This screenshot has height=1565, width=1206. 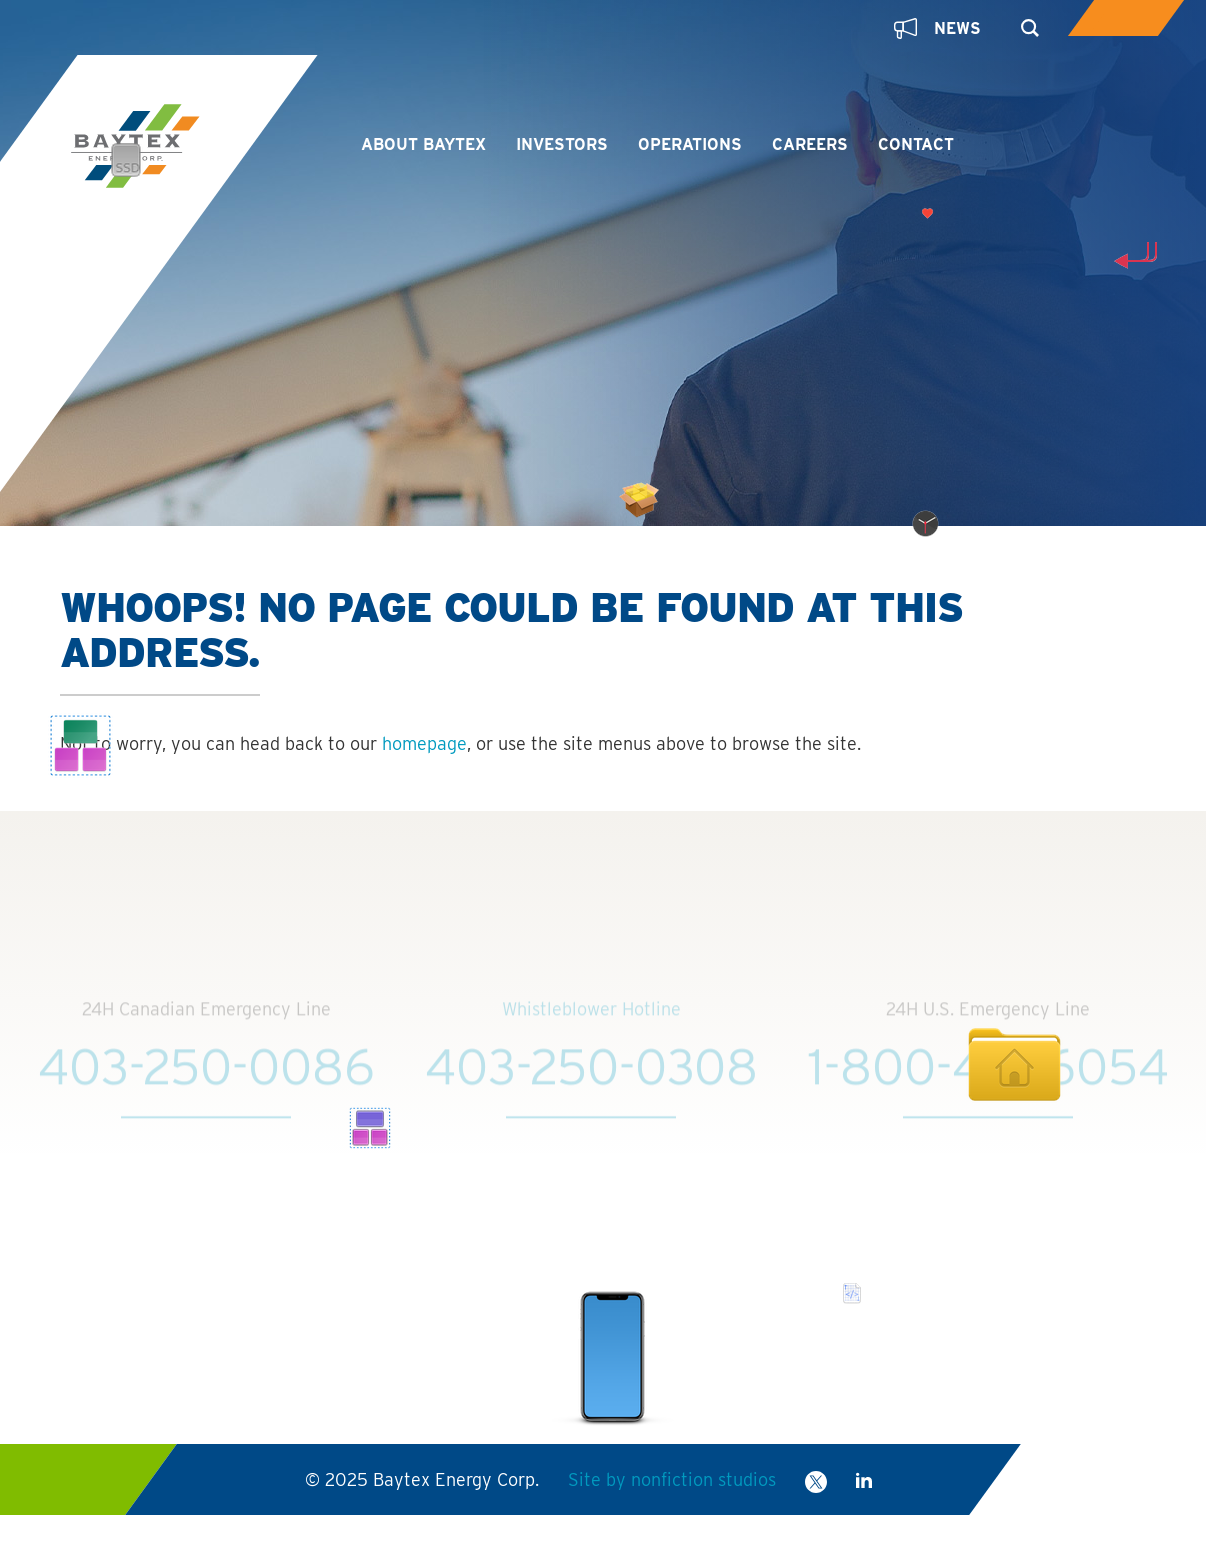 I want to click on connect to or manage your iPhone, so click(x=612, y=1358).